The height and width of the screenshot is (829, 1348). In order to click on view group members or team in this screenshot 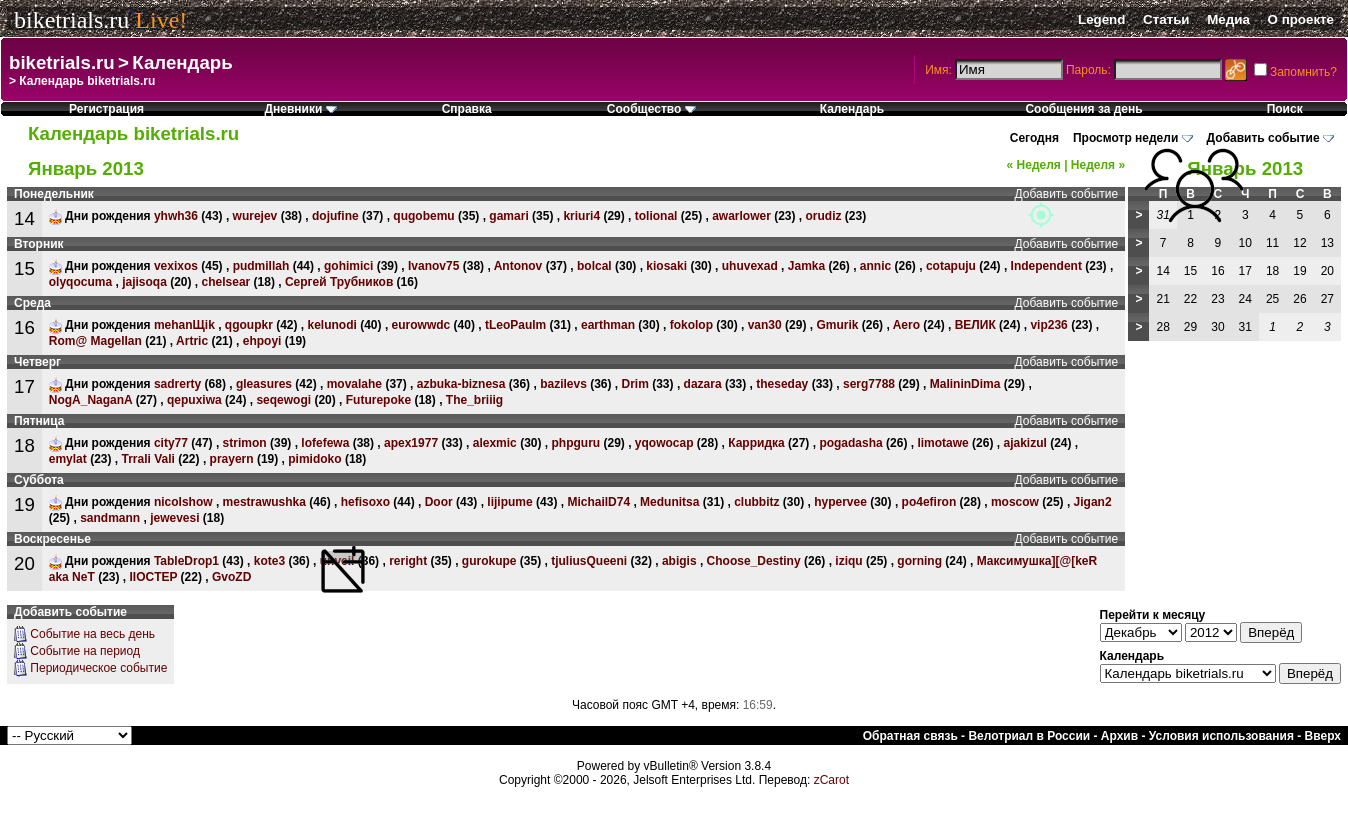, I will do `click(1195, 182)`.